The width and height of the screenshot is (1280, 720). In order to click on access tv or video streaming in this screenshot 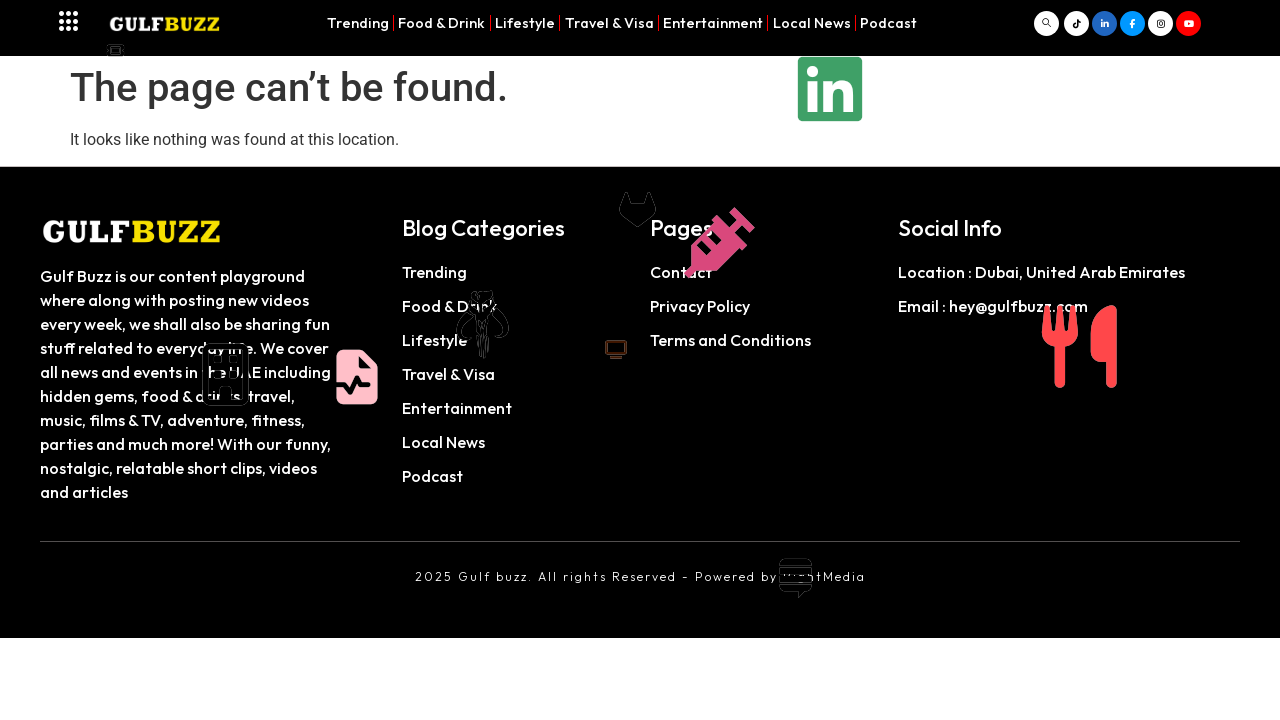, I will do `click(616, 349)`.